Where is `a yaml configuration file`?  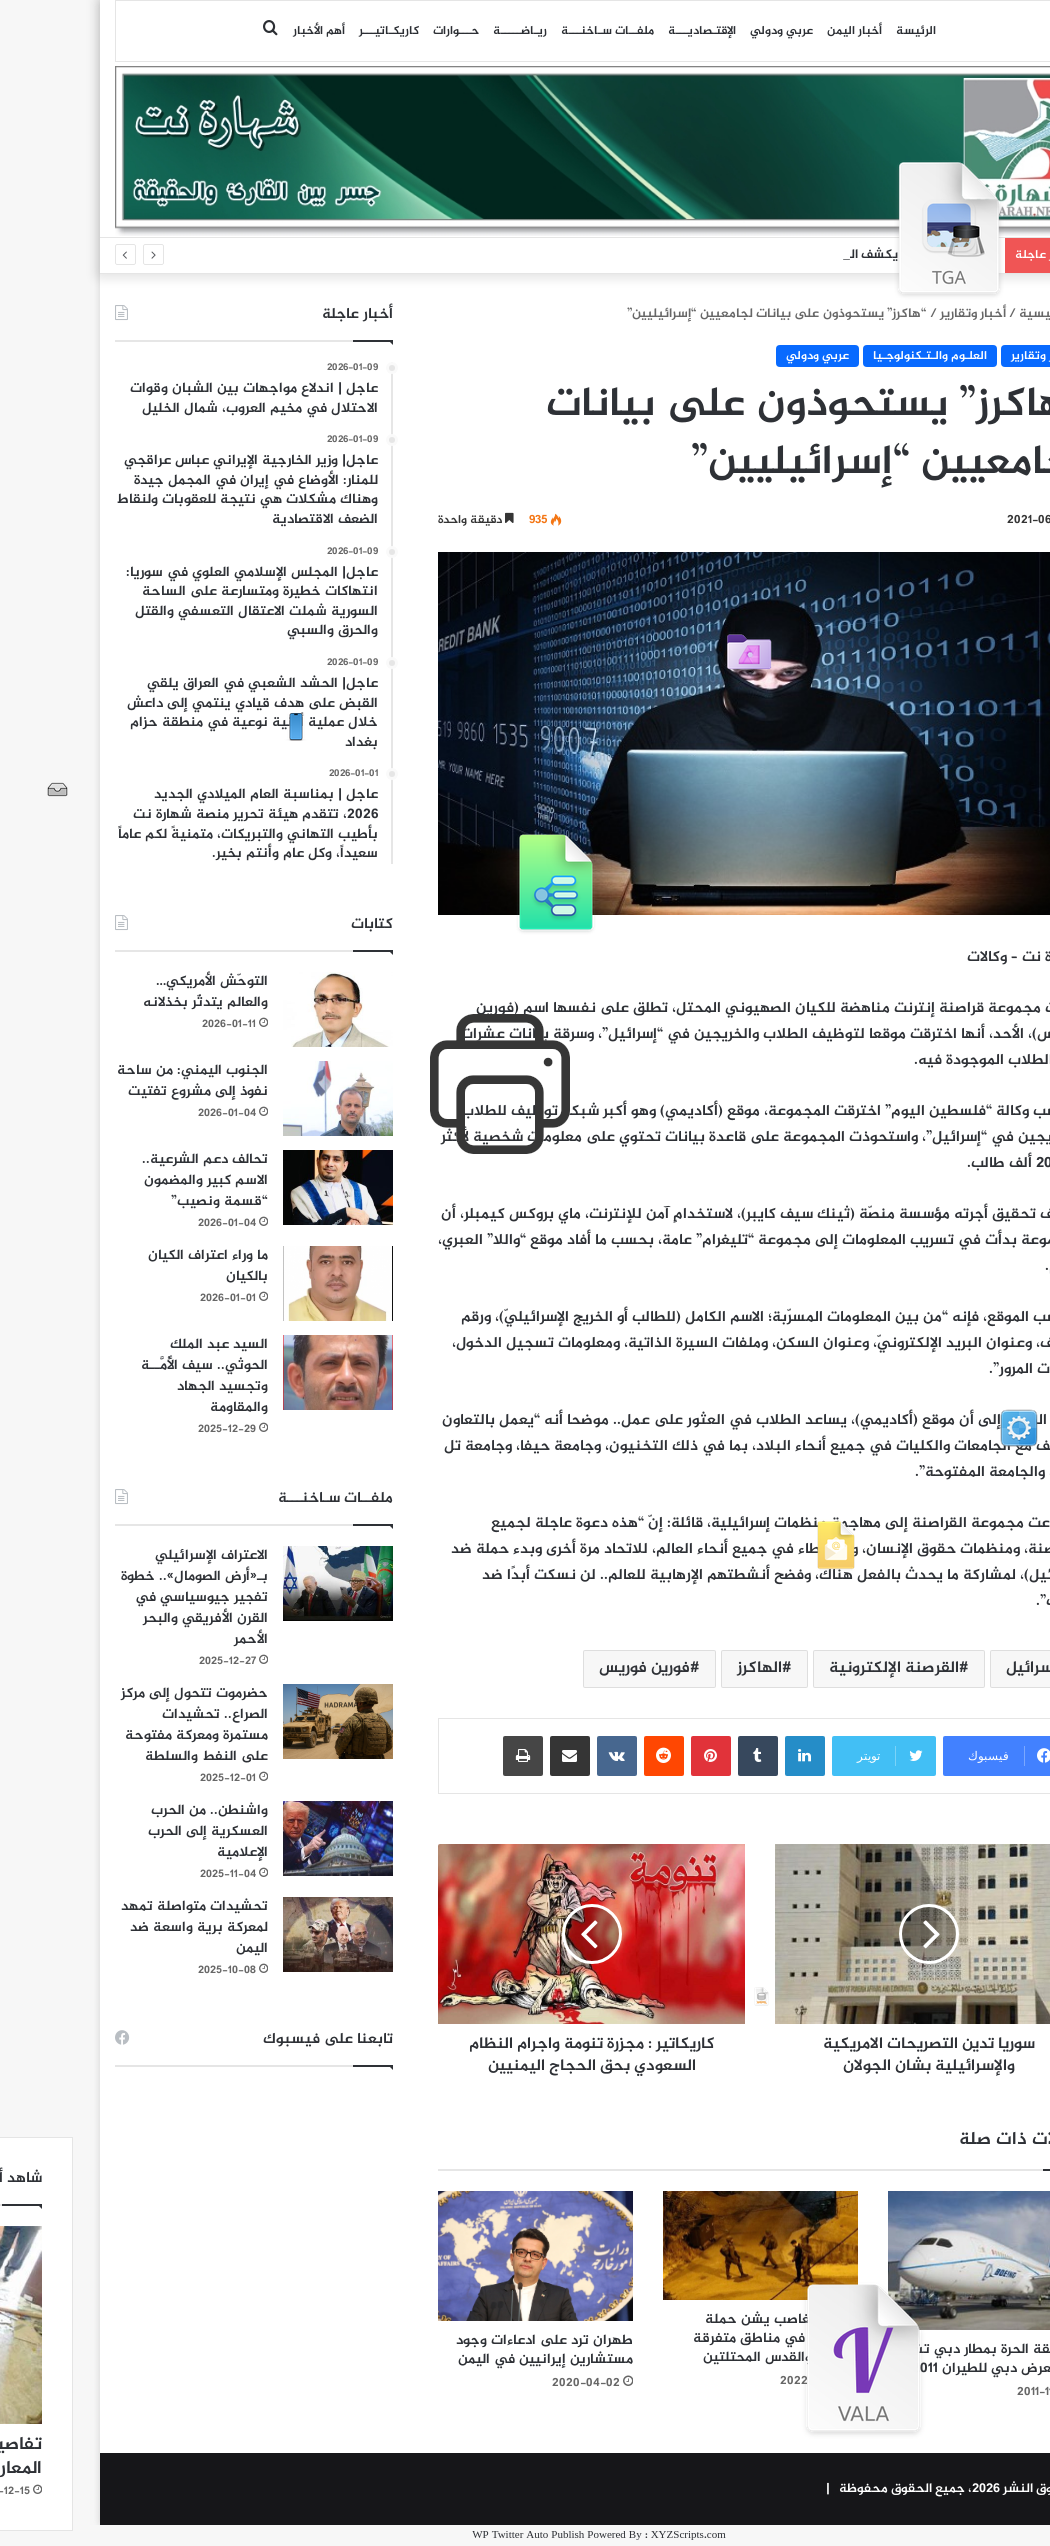 a yaml configuration file is located at coordinates (761, 1996).